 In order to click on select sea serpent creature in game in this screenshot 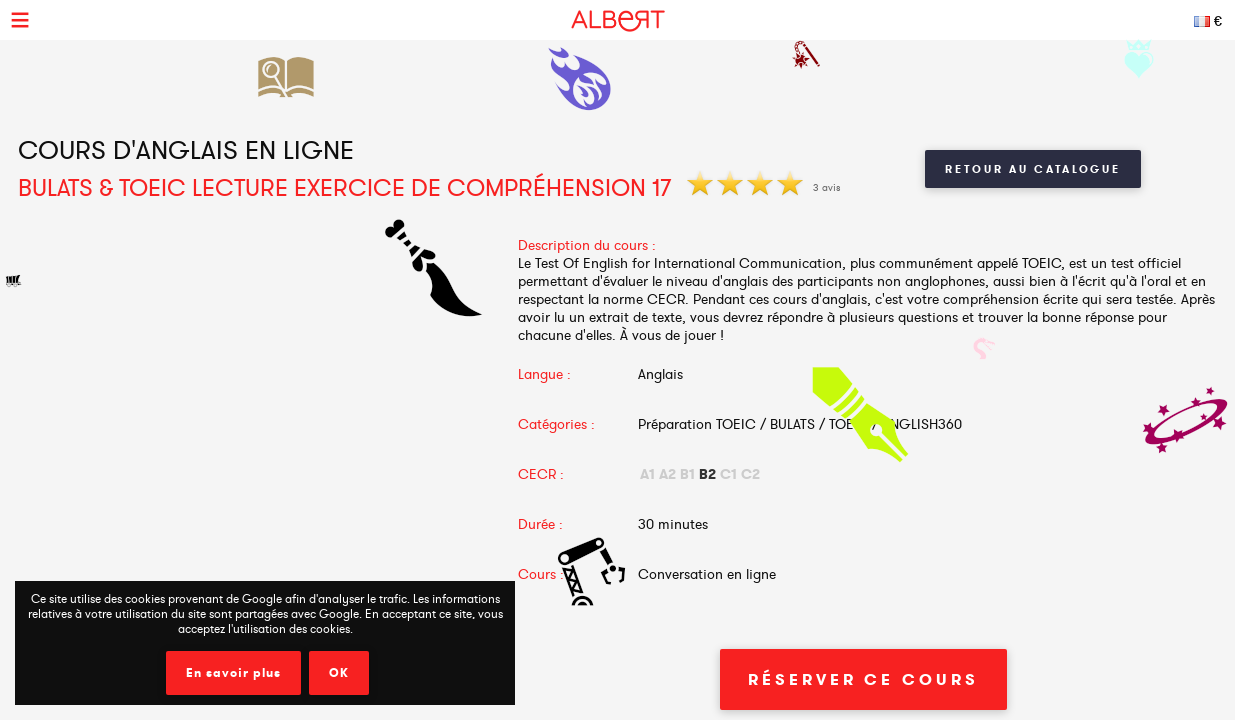, I will do `click(984, 348)`.